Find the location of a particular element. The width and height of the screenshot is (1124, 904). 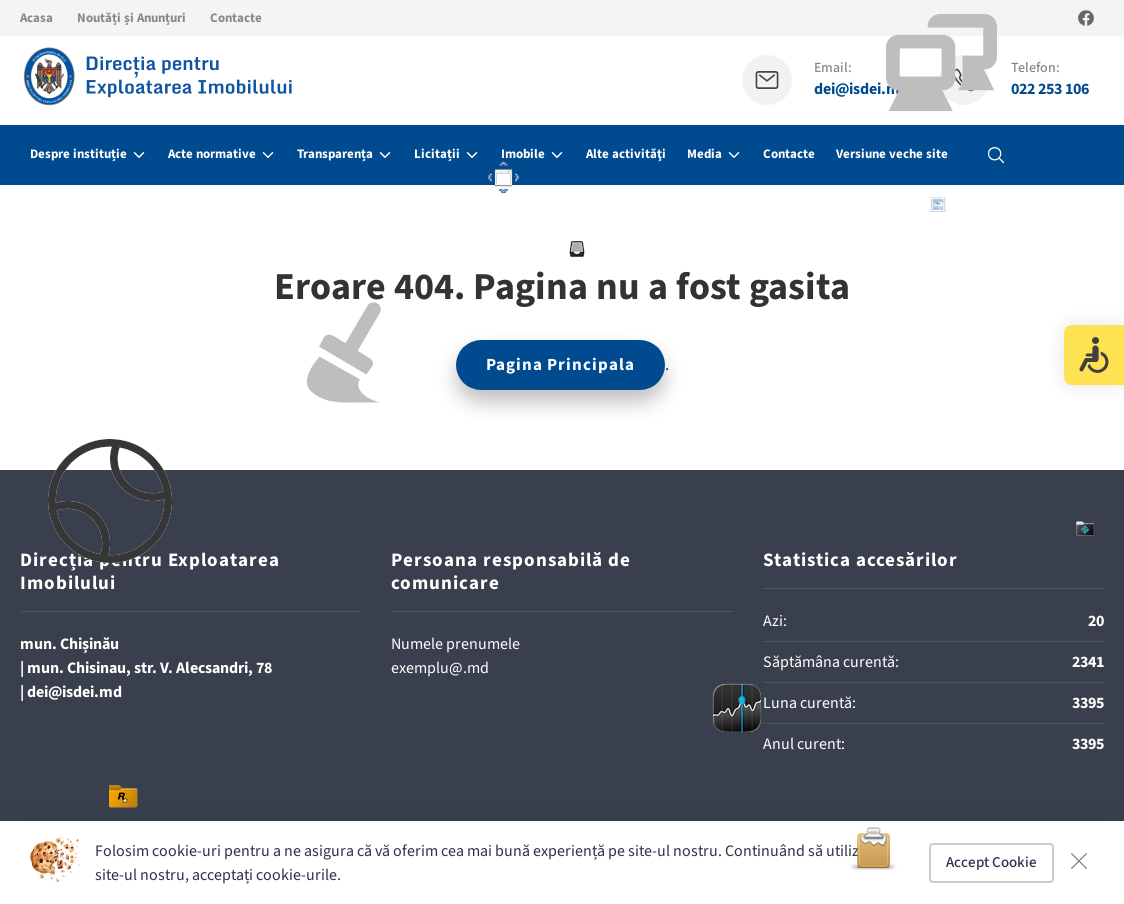

access network preferences and settings is located at coordinates (941, 62).